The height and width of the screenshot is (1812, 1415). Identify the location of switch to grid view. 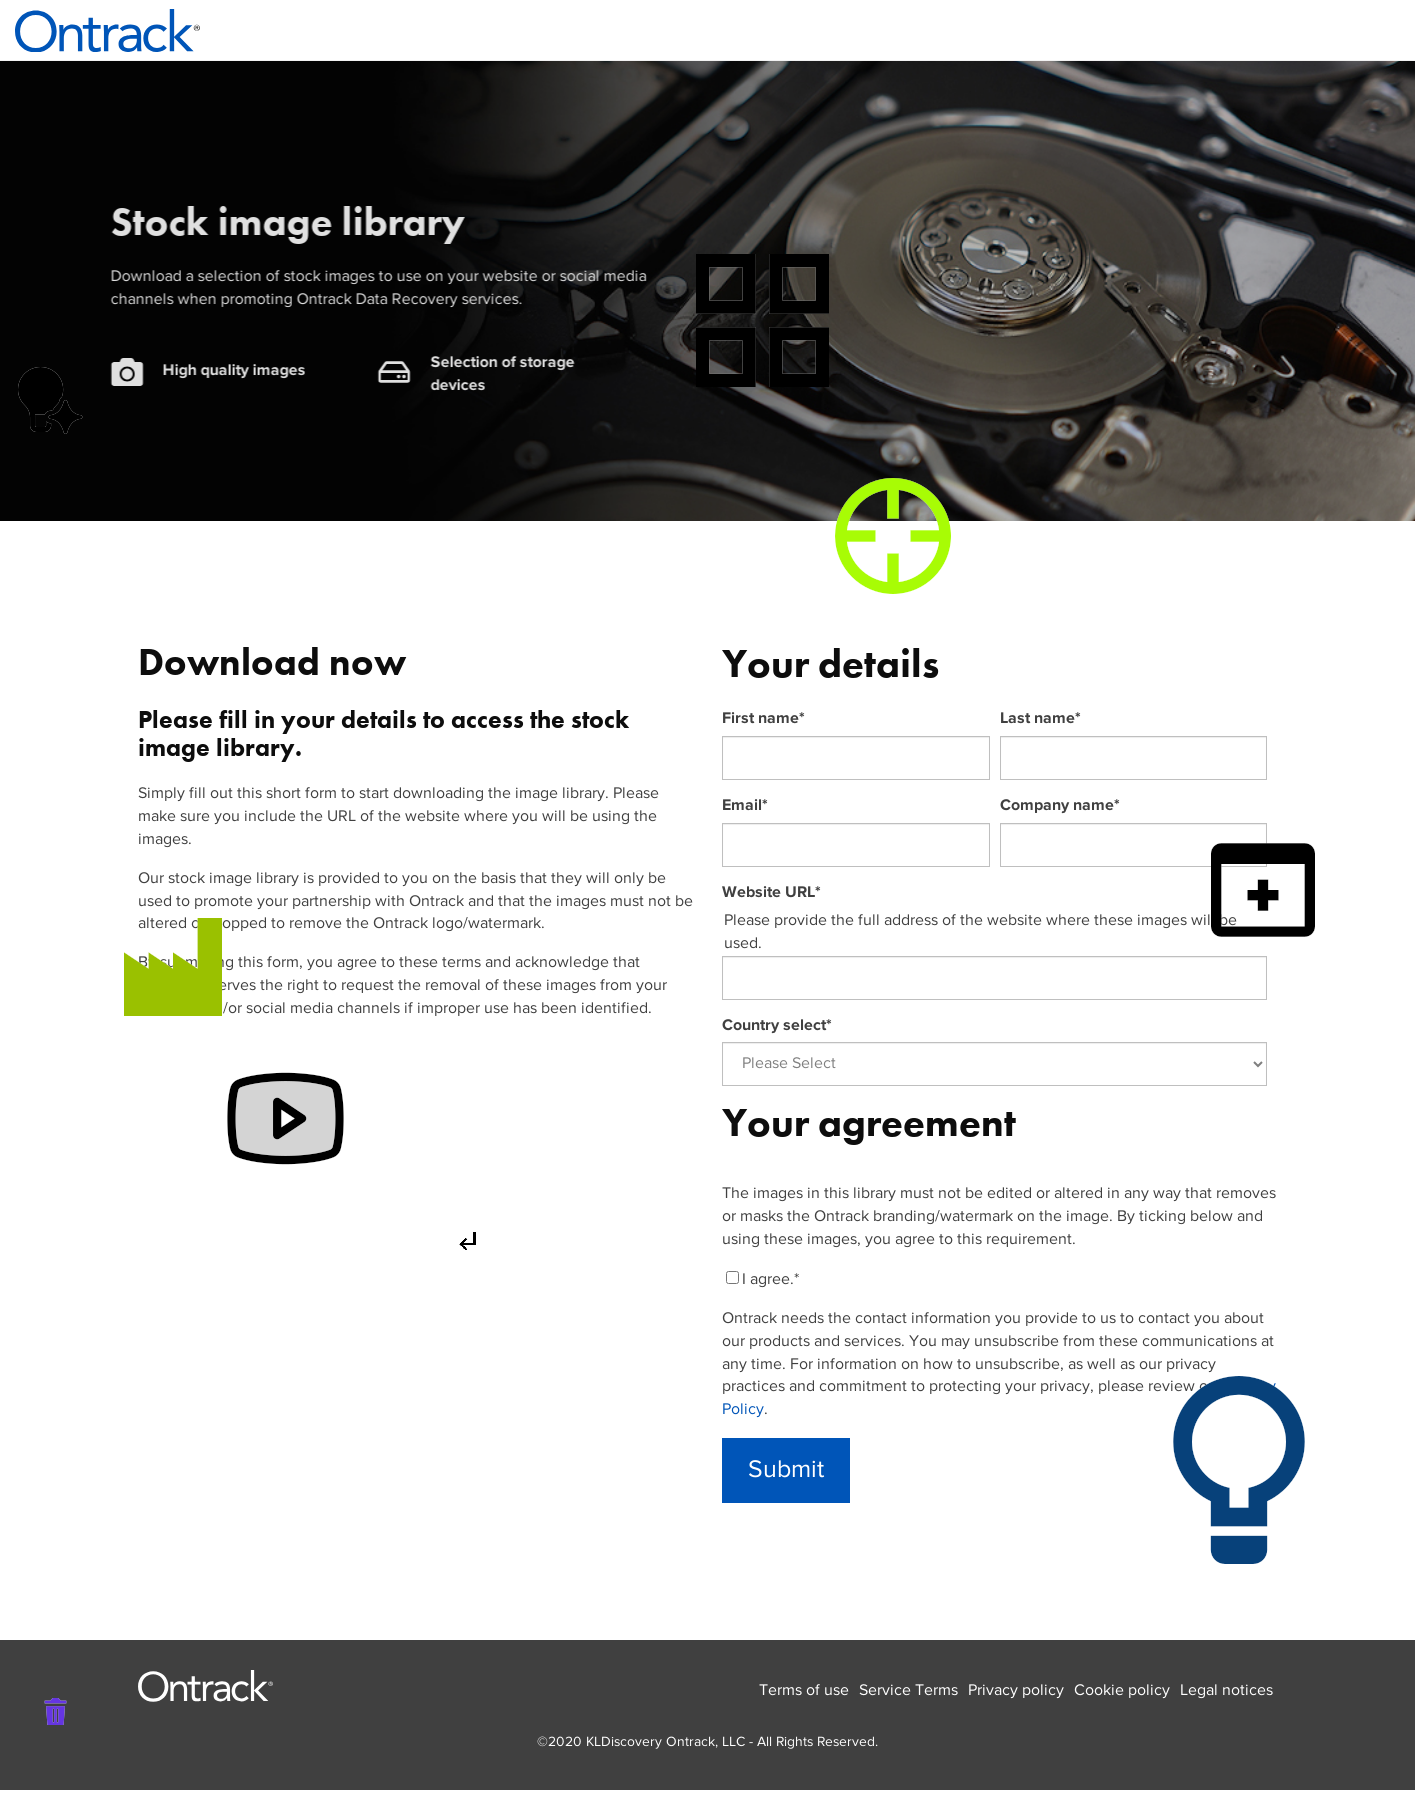
(762, 320).